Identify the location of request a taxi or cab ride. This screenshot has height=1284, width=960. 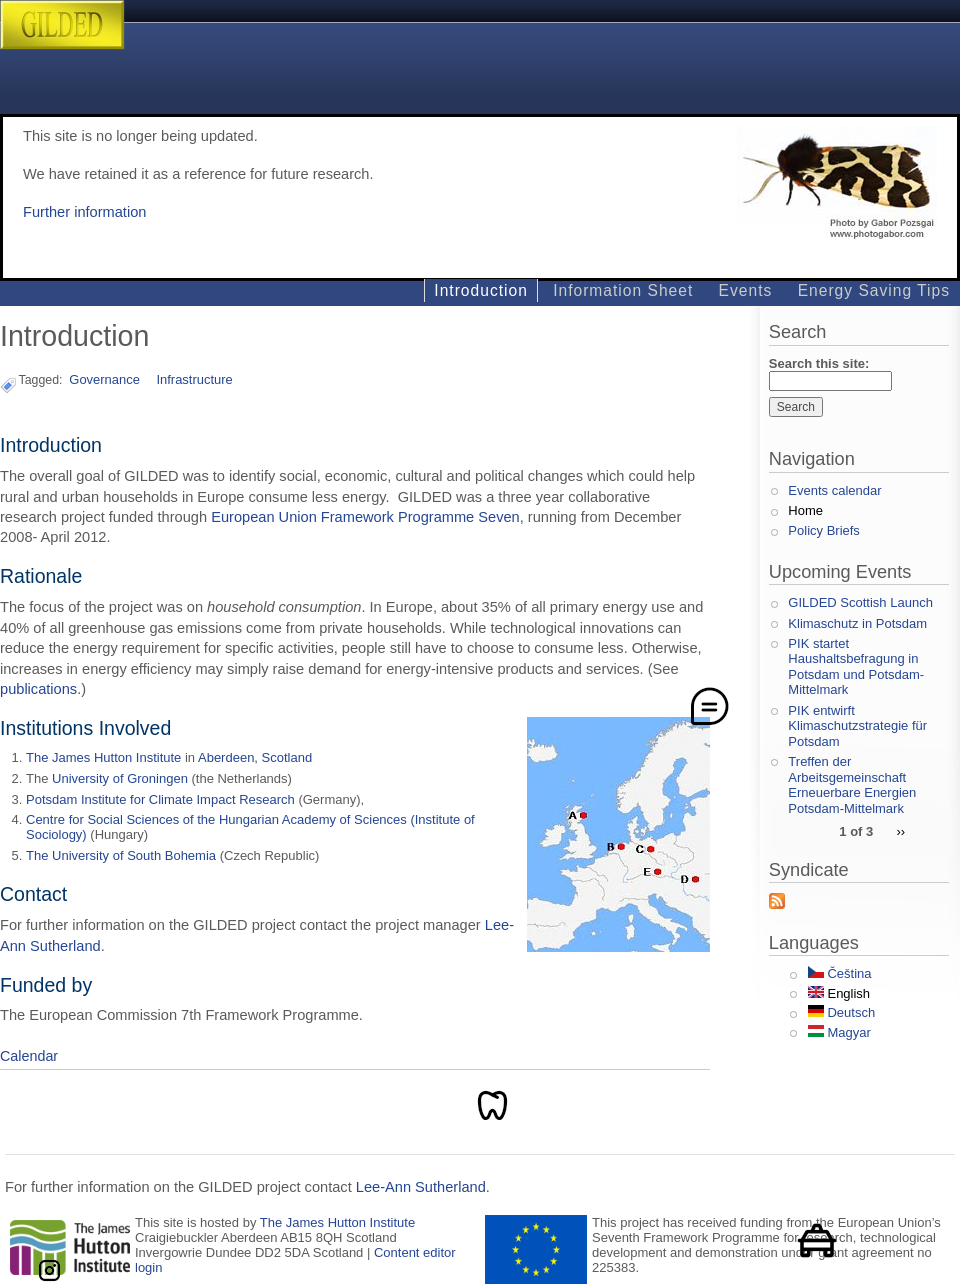
(817, 1243).